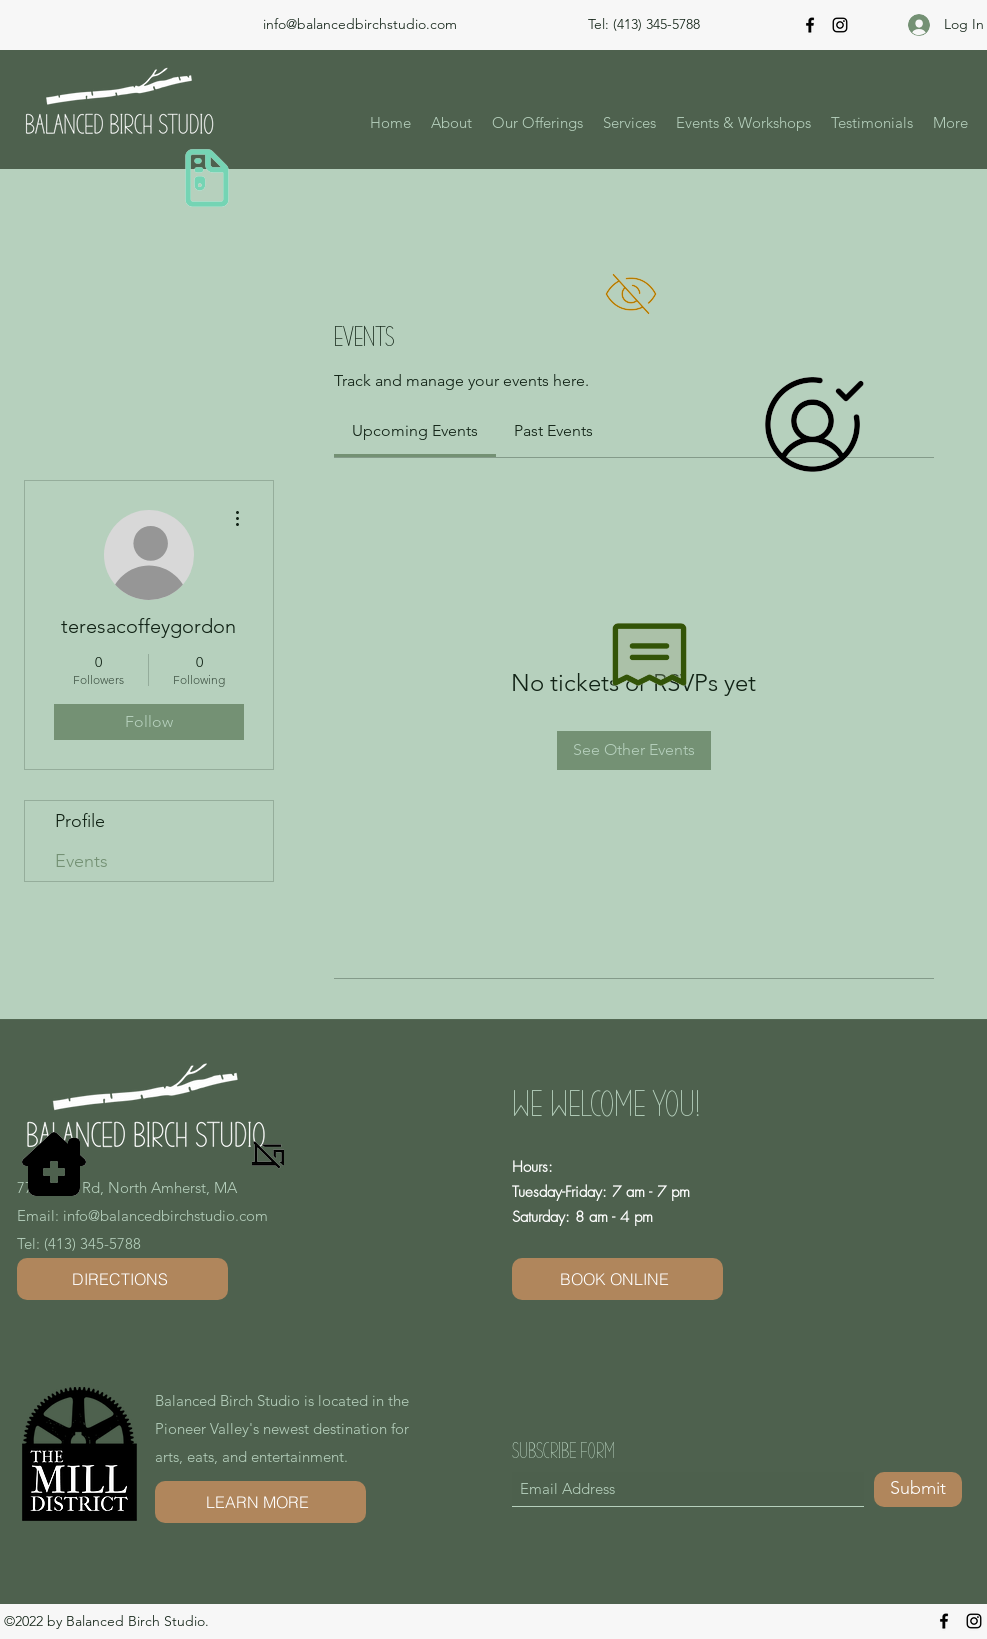 The image size is (987, 1639). I want to click on access medical or healthcare services, so click(54, 1164).